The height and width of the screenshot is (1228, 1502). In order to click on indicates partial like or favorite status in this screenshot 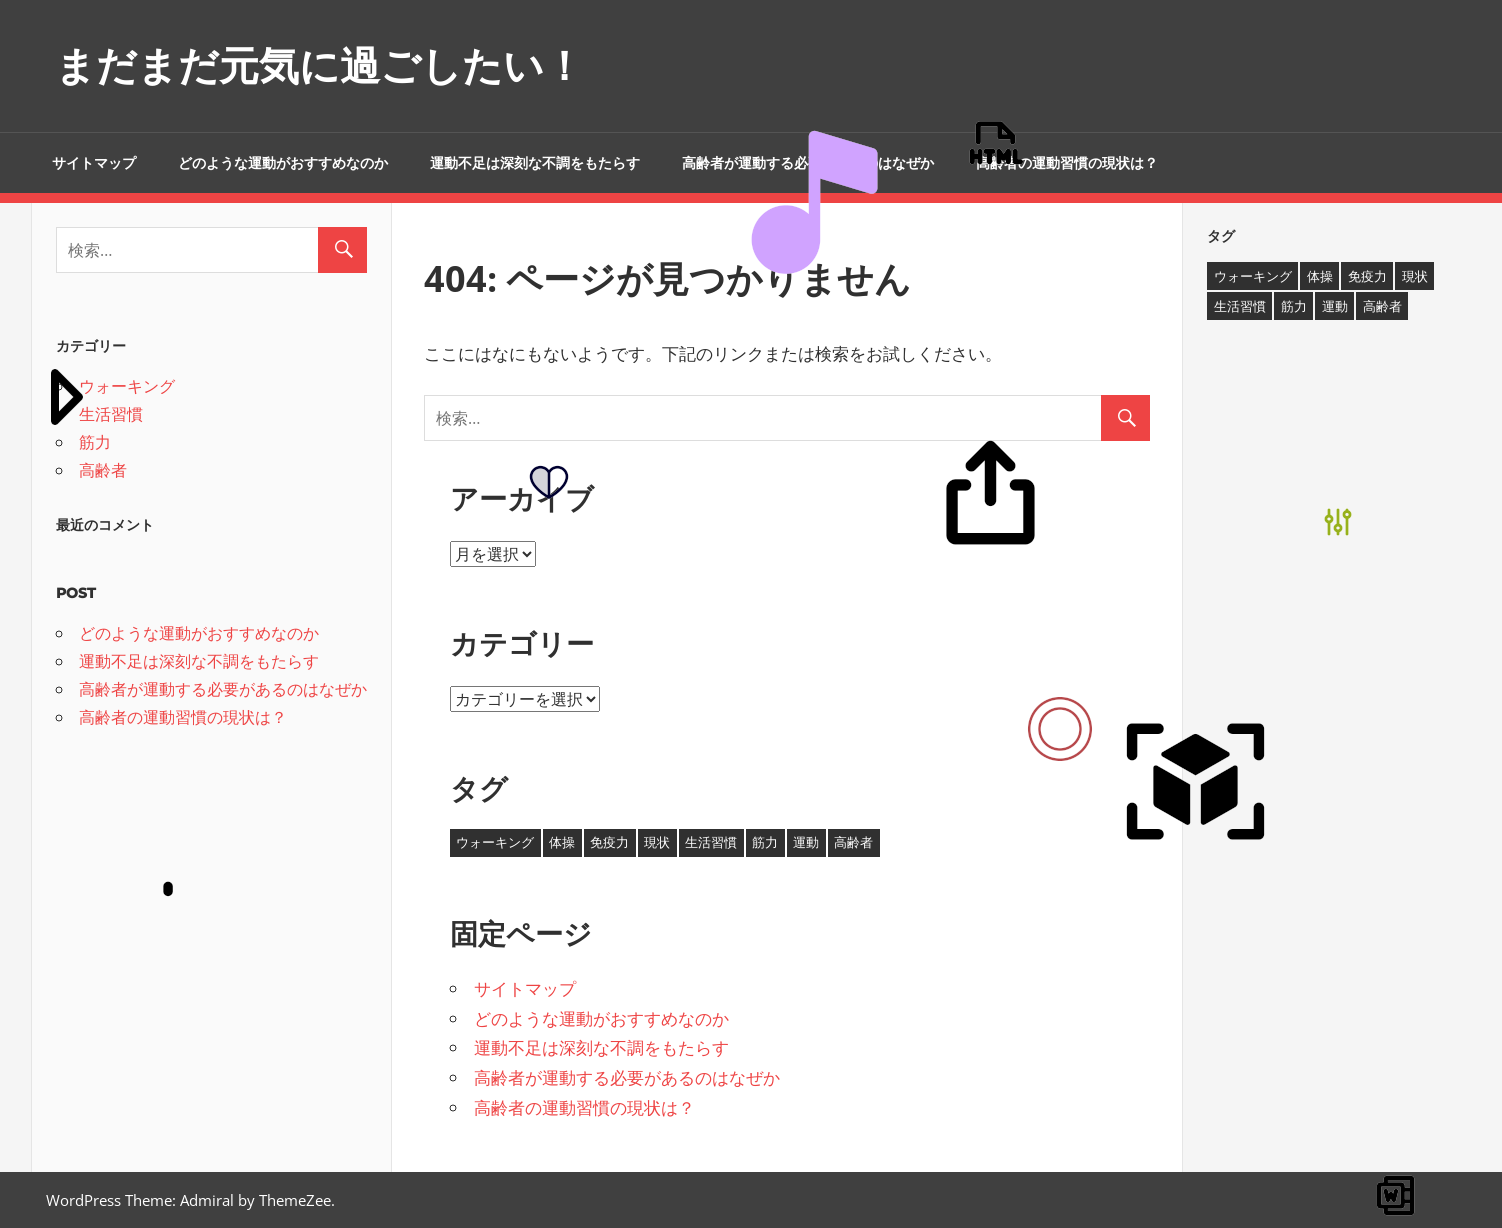, I will do `click(549, 481)`.